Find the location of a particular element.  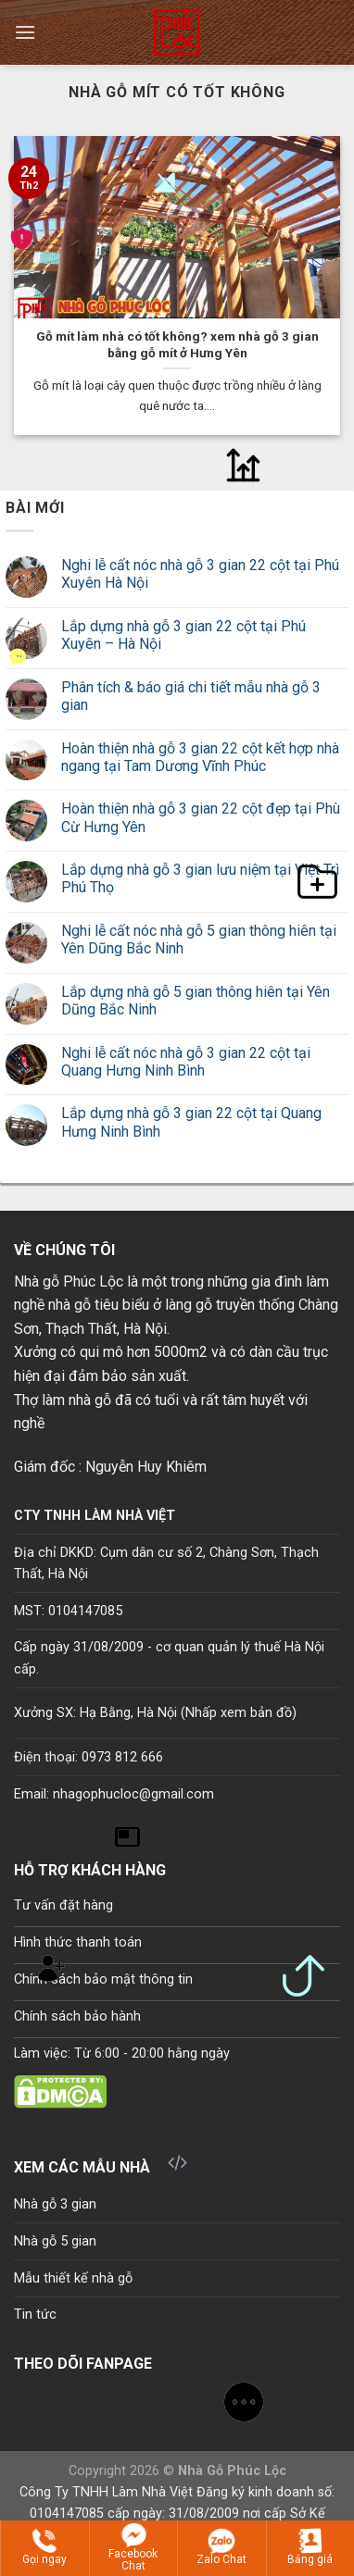

open messaging or chat is located at coordinates (18, 656).